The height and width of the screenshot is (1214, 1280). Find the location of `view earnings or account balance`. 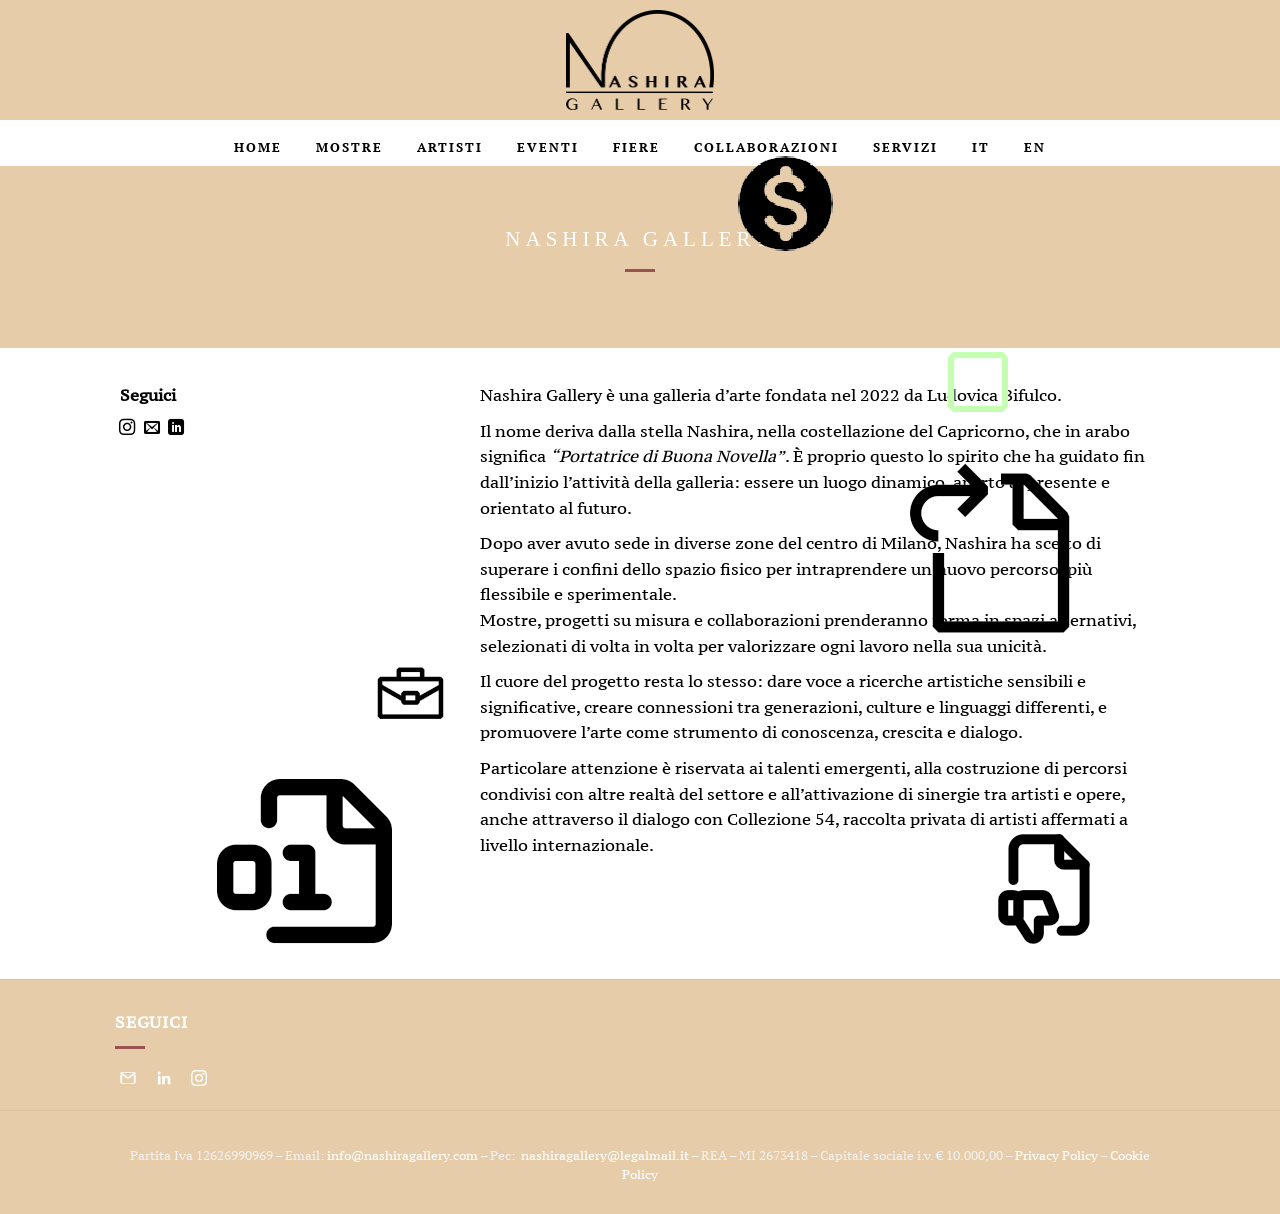

view earnings or account balance is located at coordinates (785, 203).